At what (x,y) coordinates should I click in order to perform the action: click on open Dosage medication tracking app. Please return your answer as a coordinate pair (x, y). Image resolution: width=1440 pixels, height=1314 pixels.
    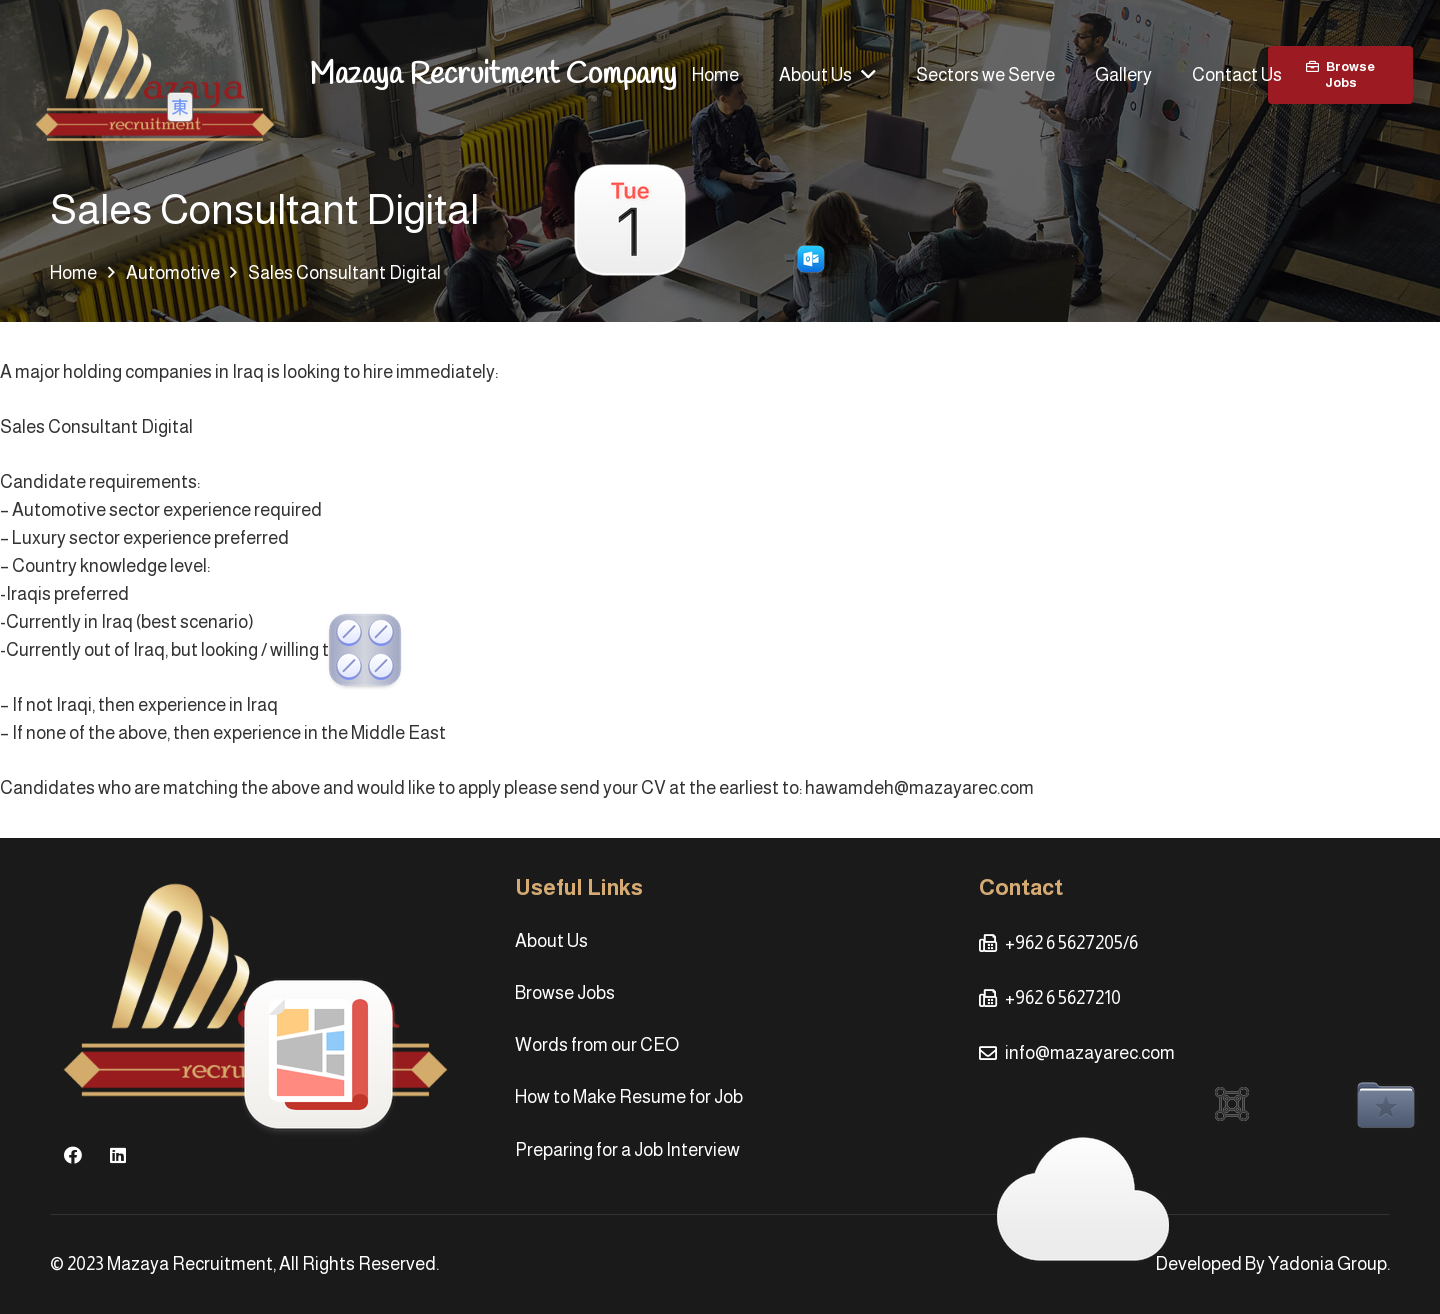
    Looking at the image, I should click on (365, 650).